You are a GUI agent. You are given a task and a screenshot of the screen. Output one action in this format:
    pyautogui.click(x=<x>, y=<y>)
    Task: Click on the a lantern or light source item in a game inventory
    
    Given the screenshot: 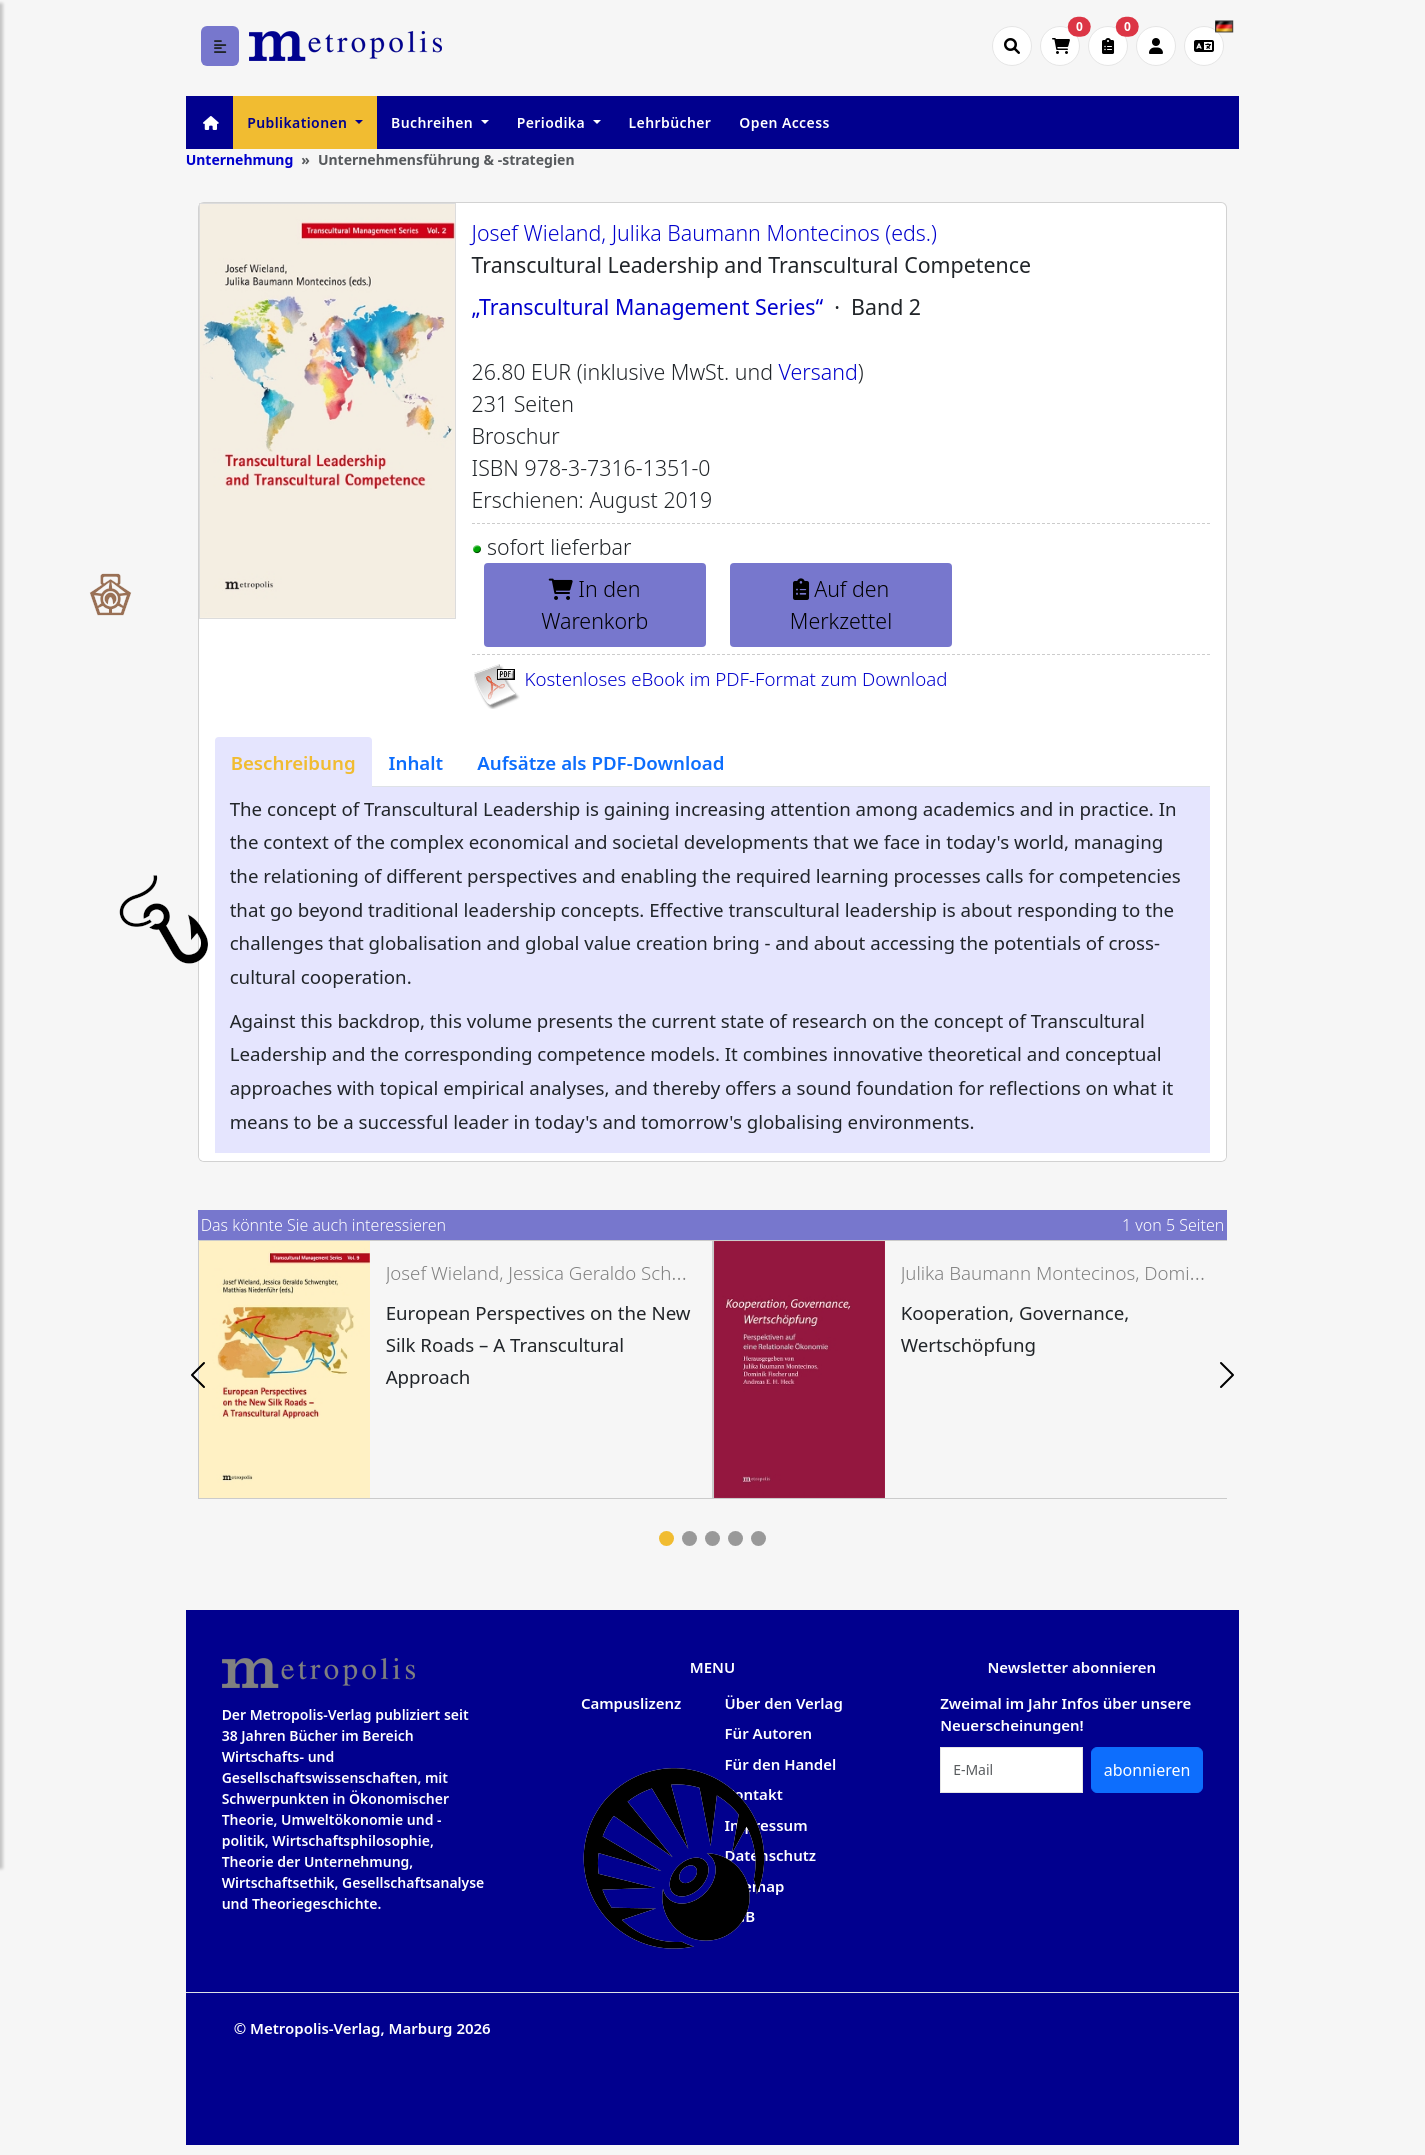 What is the action you would take?
    pyautogui.click(x=110, y=594)
    